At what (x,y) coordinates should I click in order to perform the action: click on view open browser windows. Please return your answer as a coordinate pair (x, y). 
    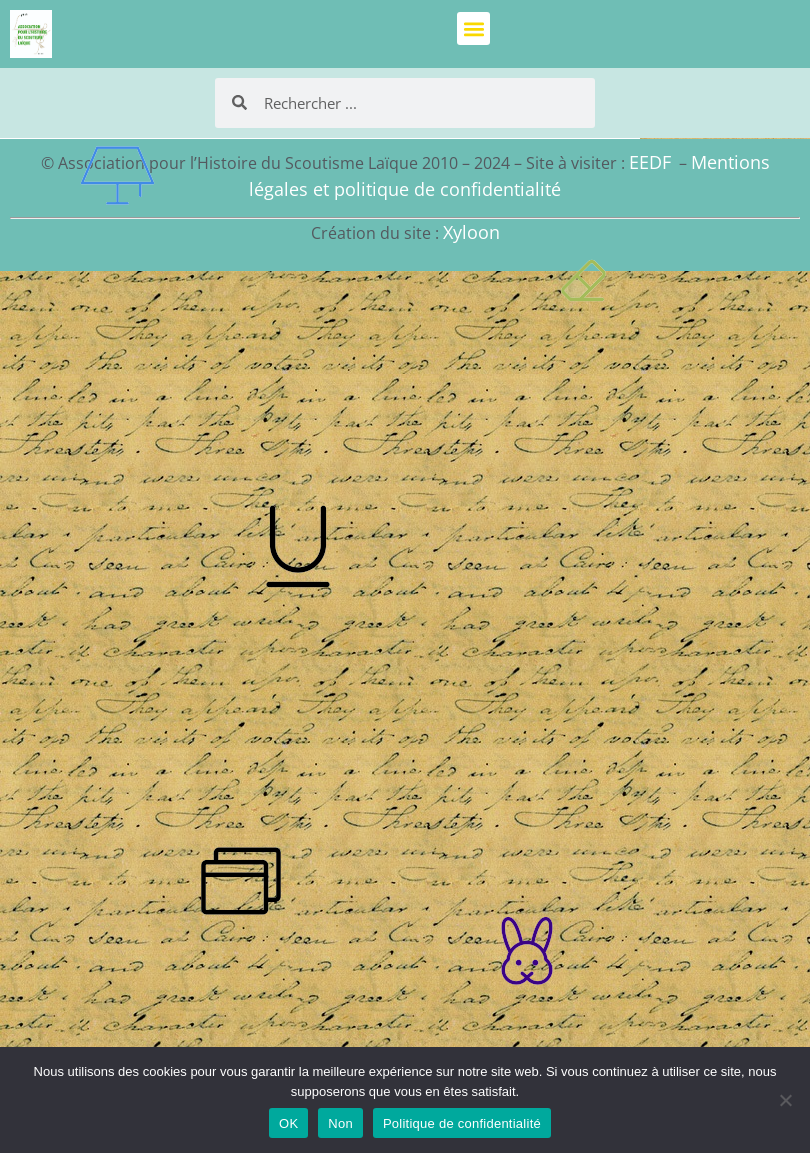
    Looking at the image, I should click on (241, 881).